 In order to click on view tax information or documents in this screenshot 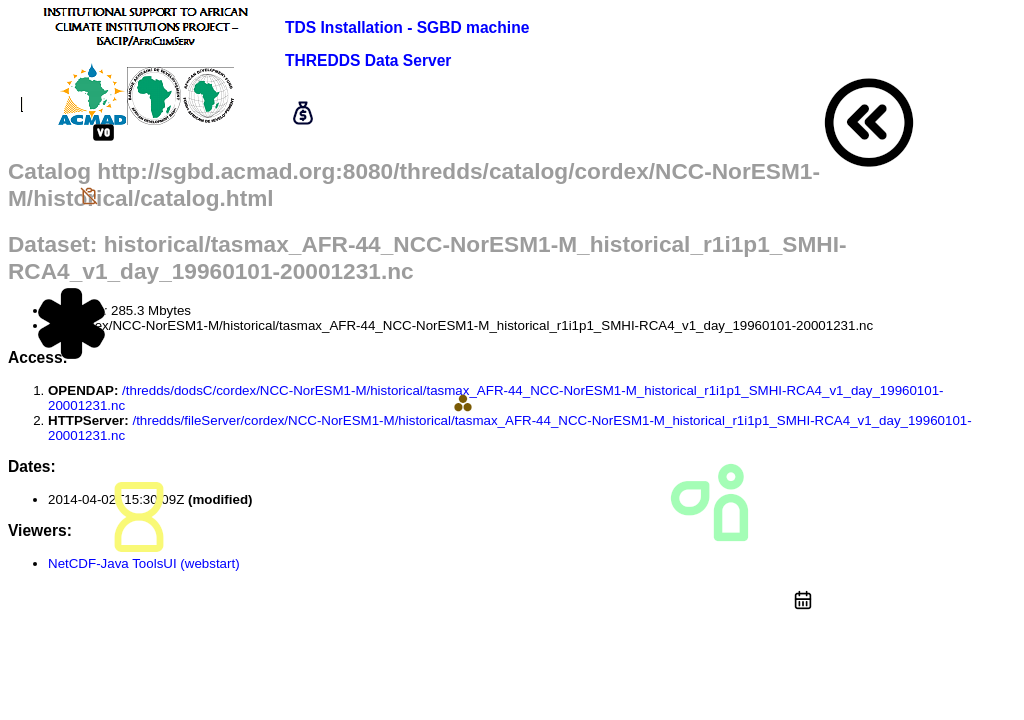, I will do `click(303, 113)`.